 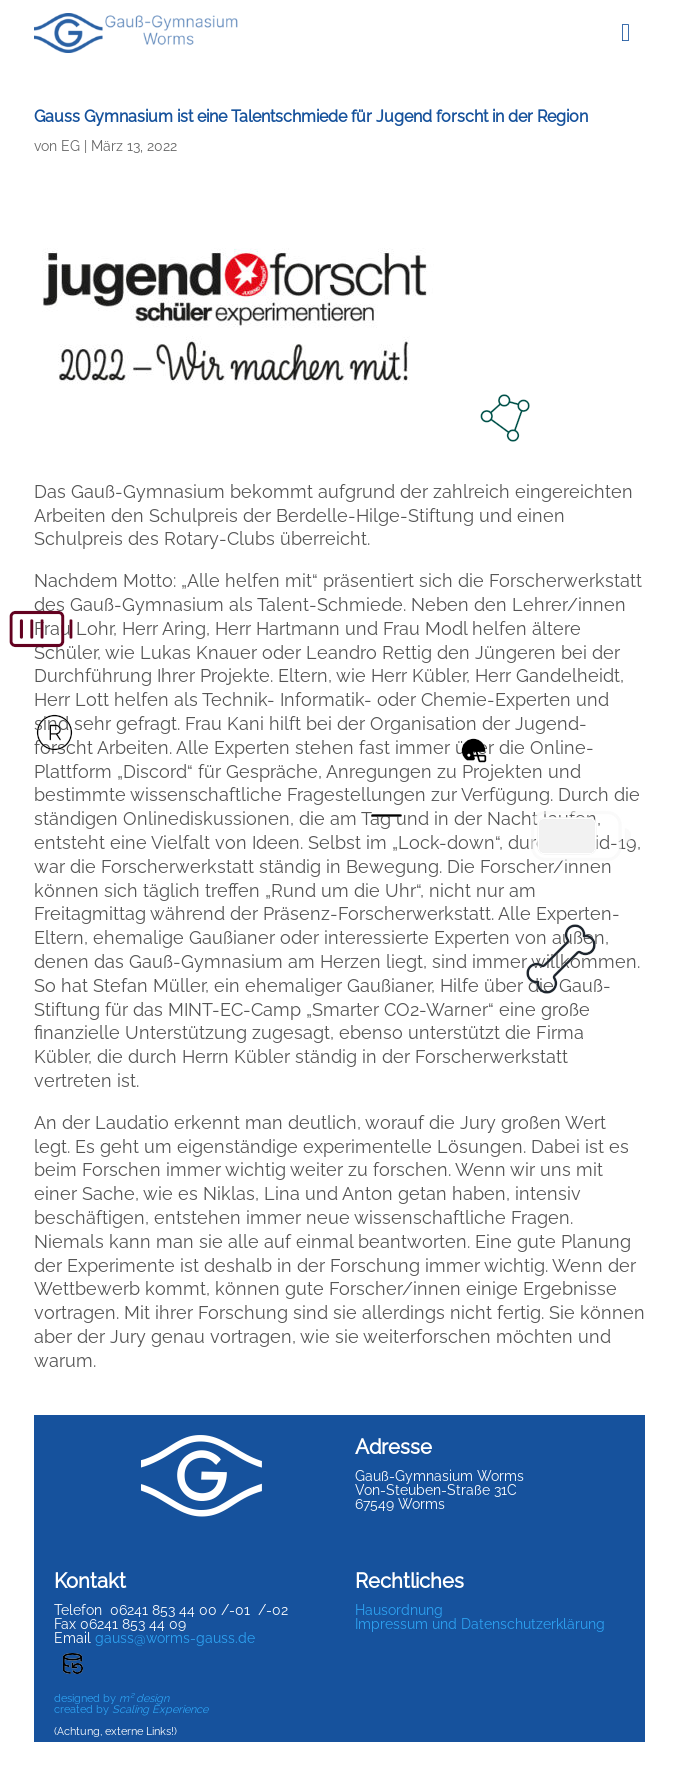 I want to click on indicates high battery level, so click(x=40, y=629).